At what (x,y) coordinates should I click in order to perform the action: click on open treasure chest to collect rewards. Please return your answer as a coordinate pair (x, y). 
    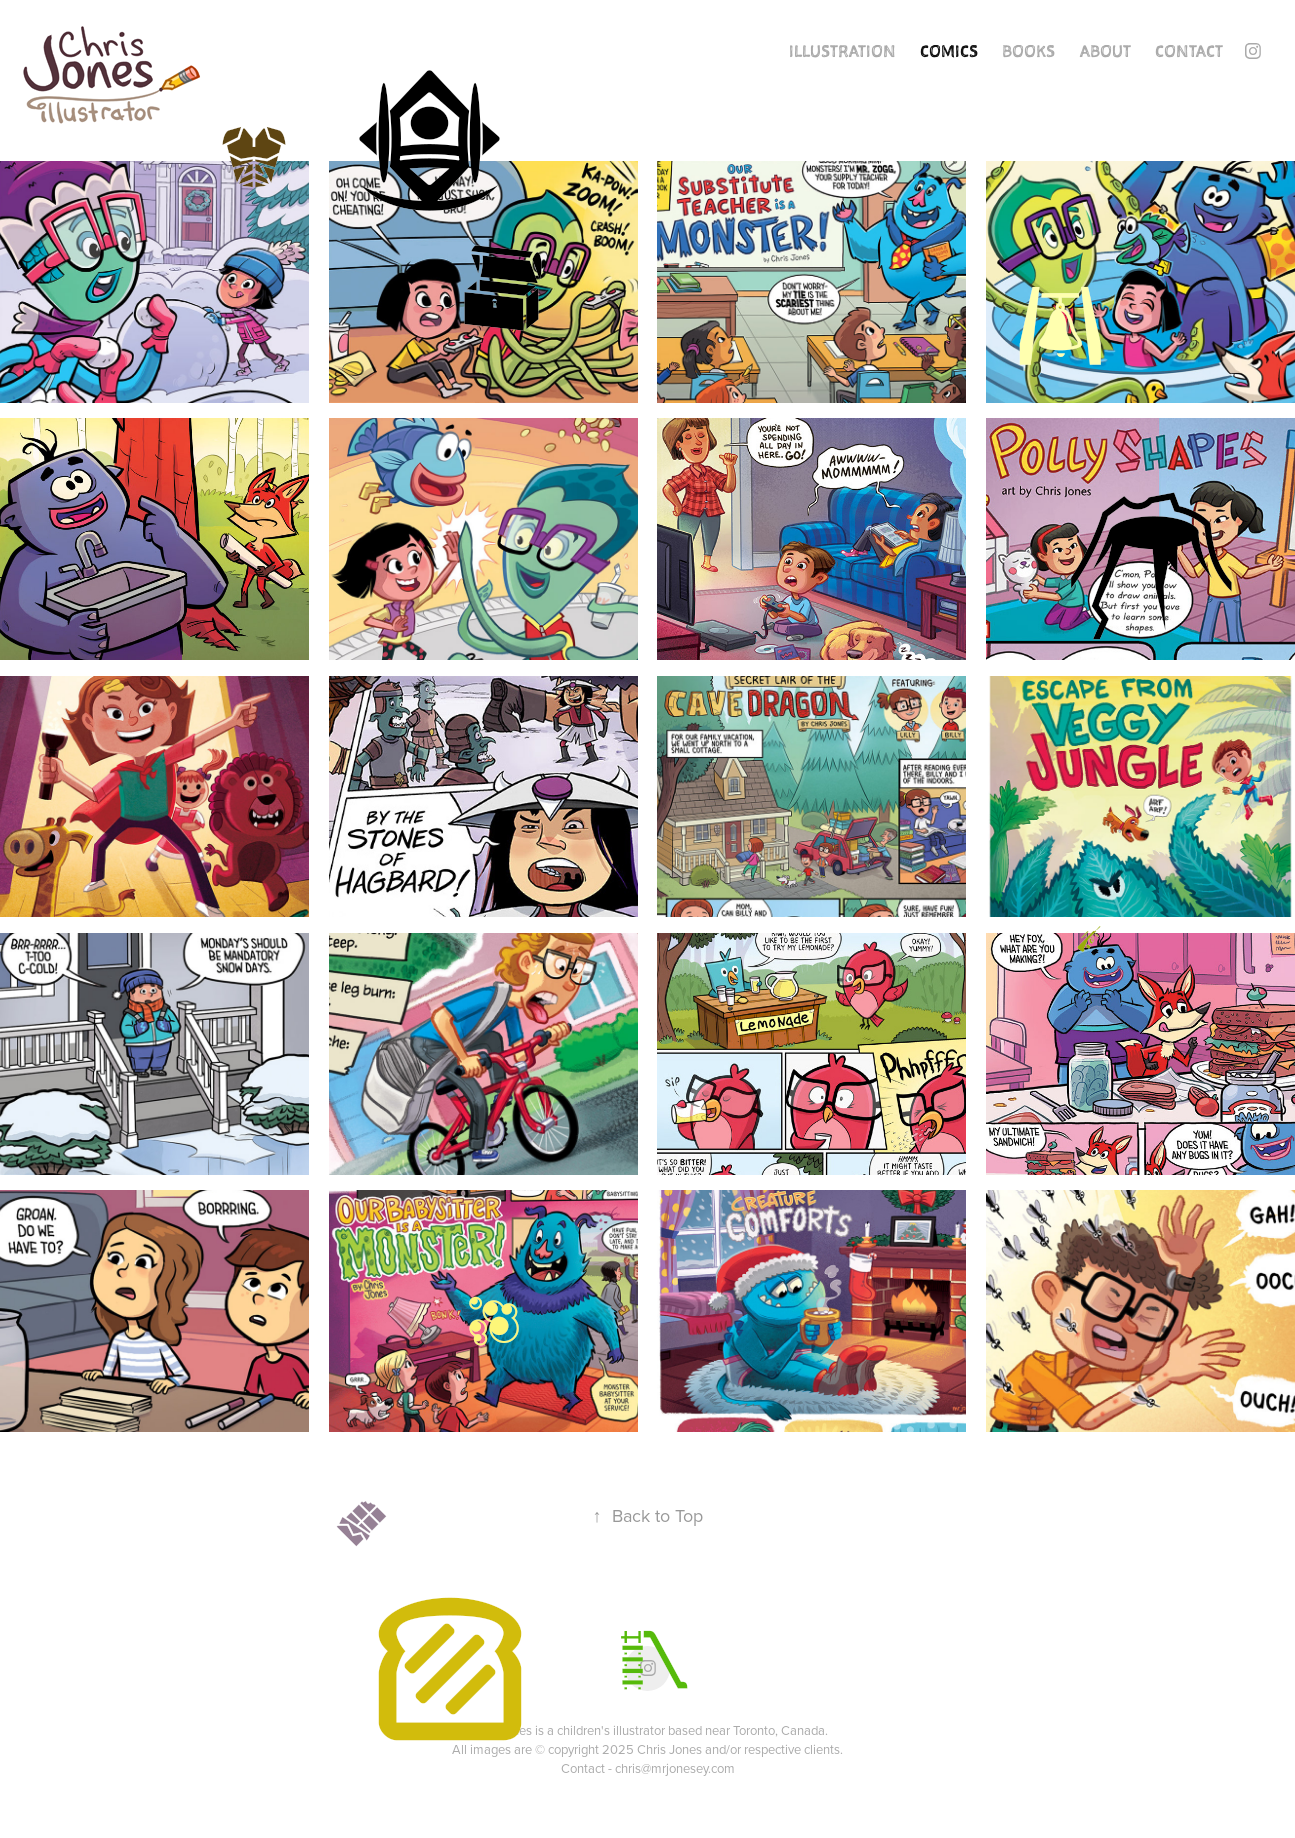
    Looking at the image, I should click on (503, 288).